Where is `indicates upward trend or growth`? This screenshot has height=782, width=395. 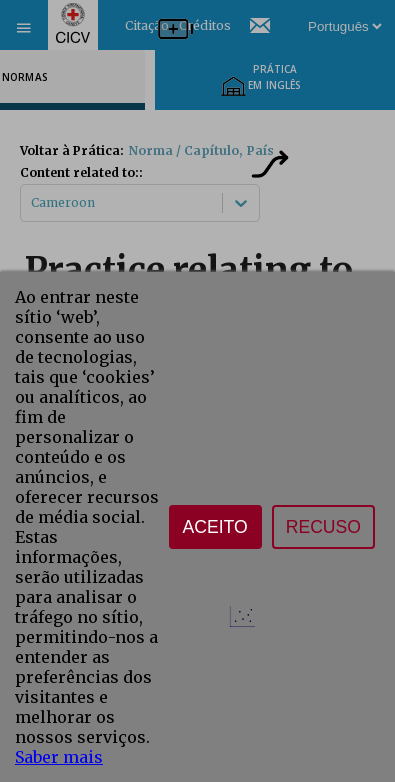
indicates upward trend or growth is located at coordinates (270, 165).